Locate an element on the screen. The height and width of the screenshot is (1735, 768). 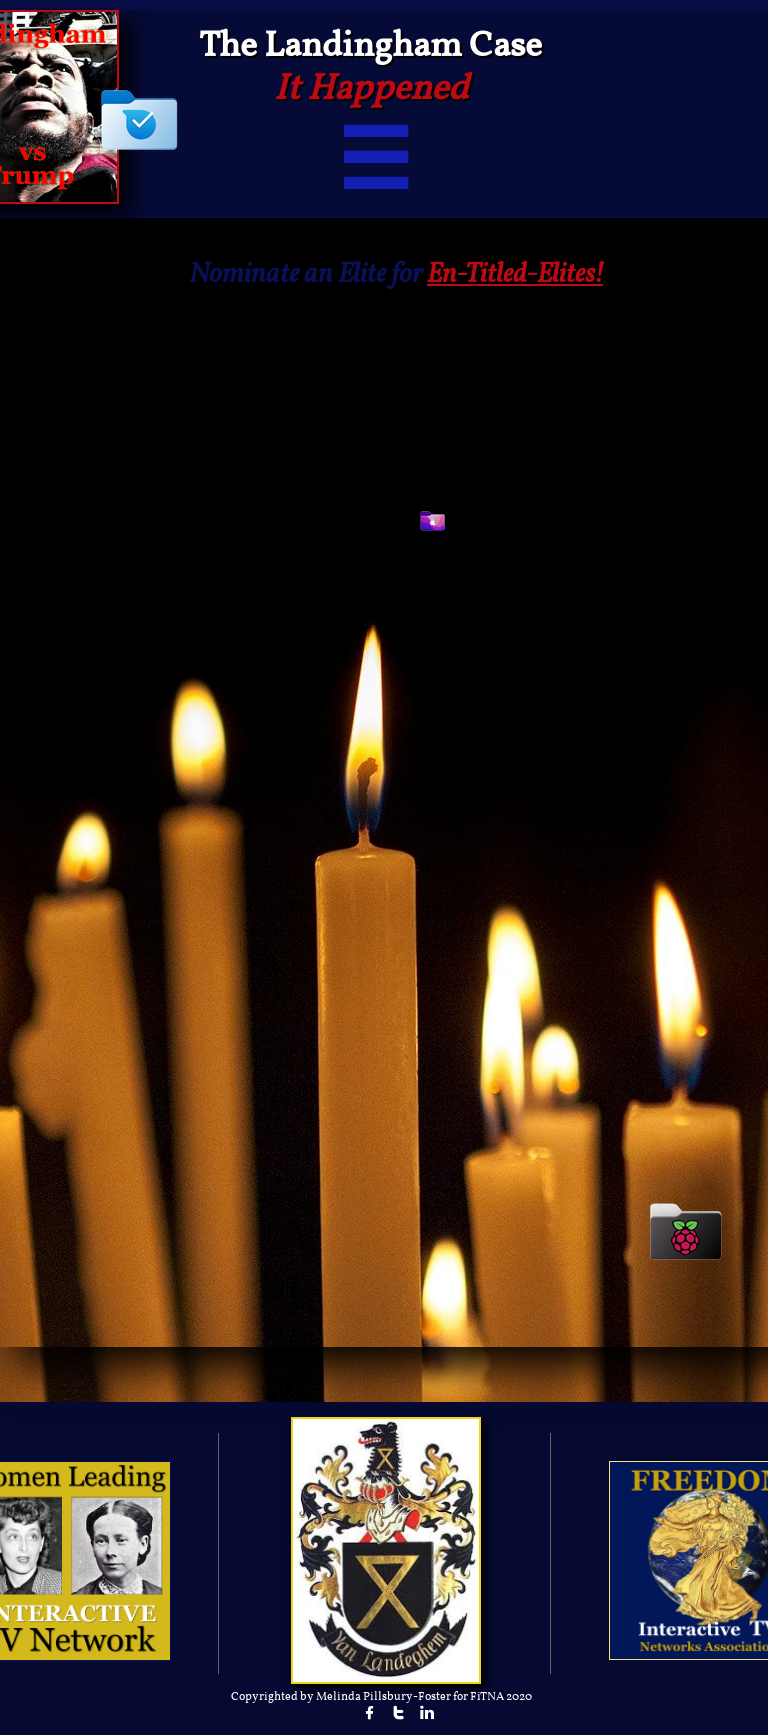
open microsoft kaizala files folder is located at coordinates (139, 122).